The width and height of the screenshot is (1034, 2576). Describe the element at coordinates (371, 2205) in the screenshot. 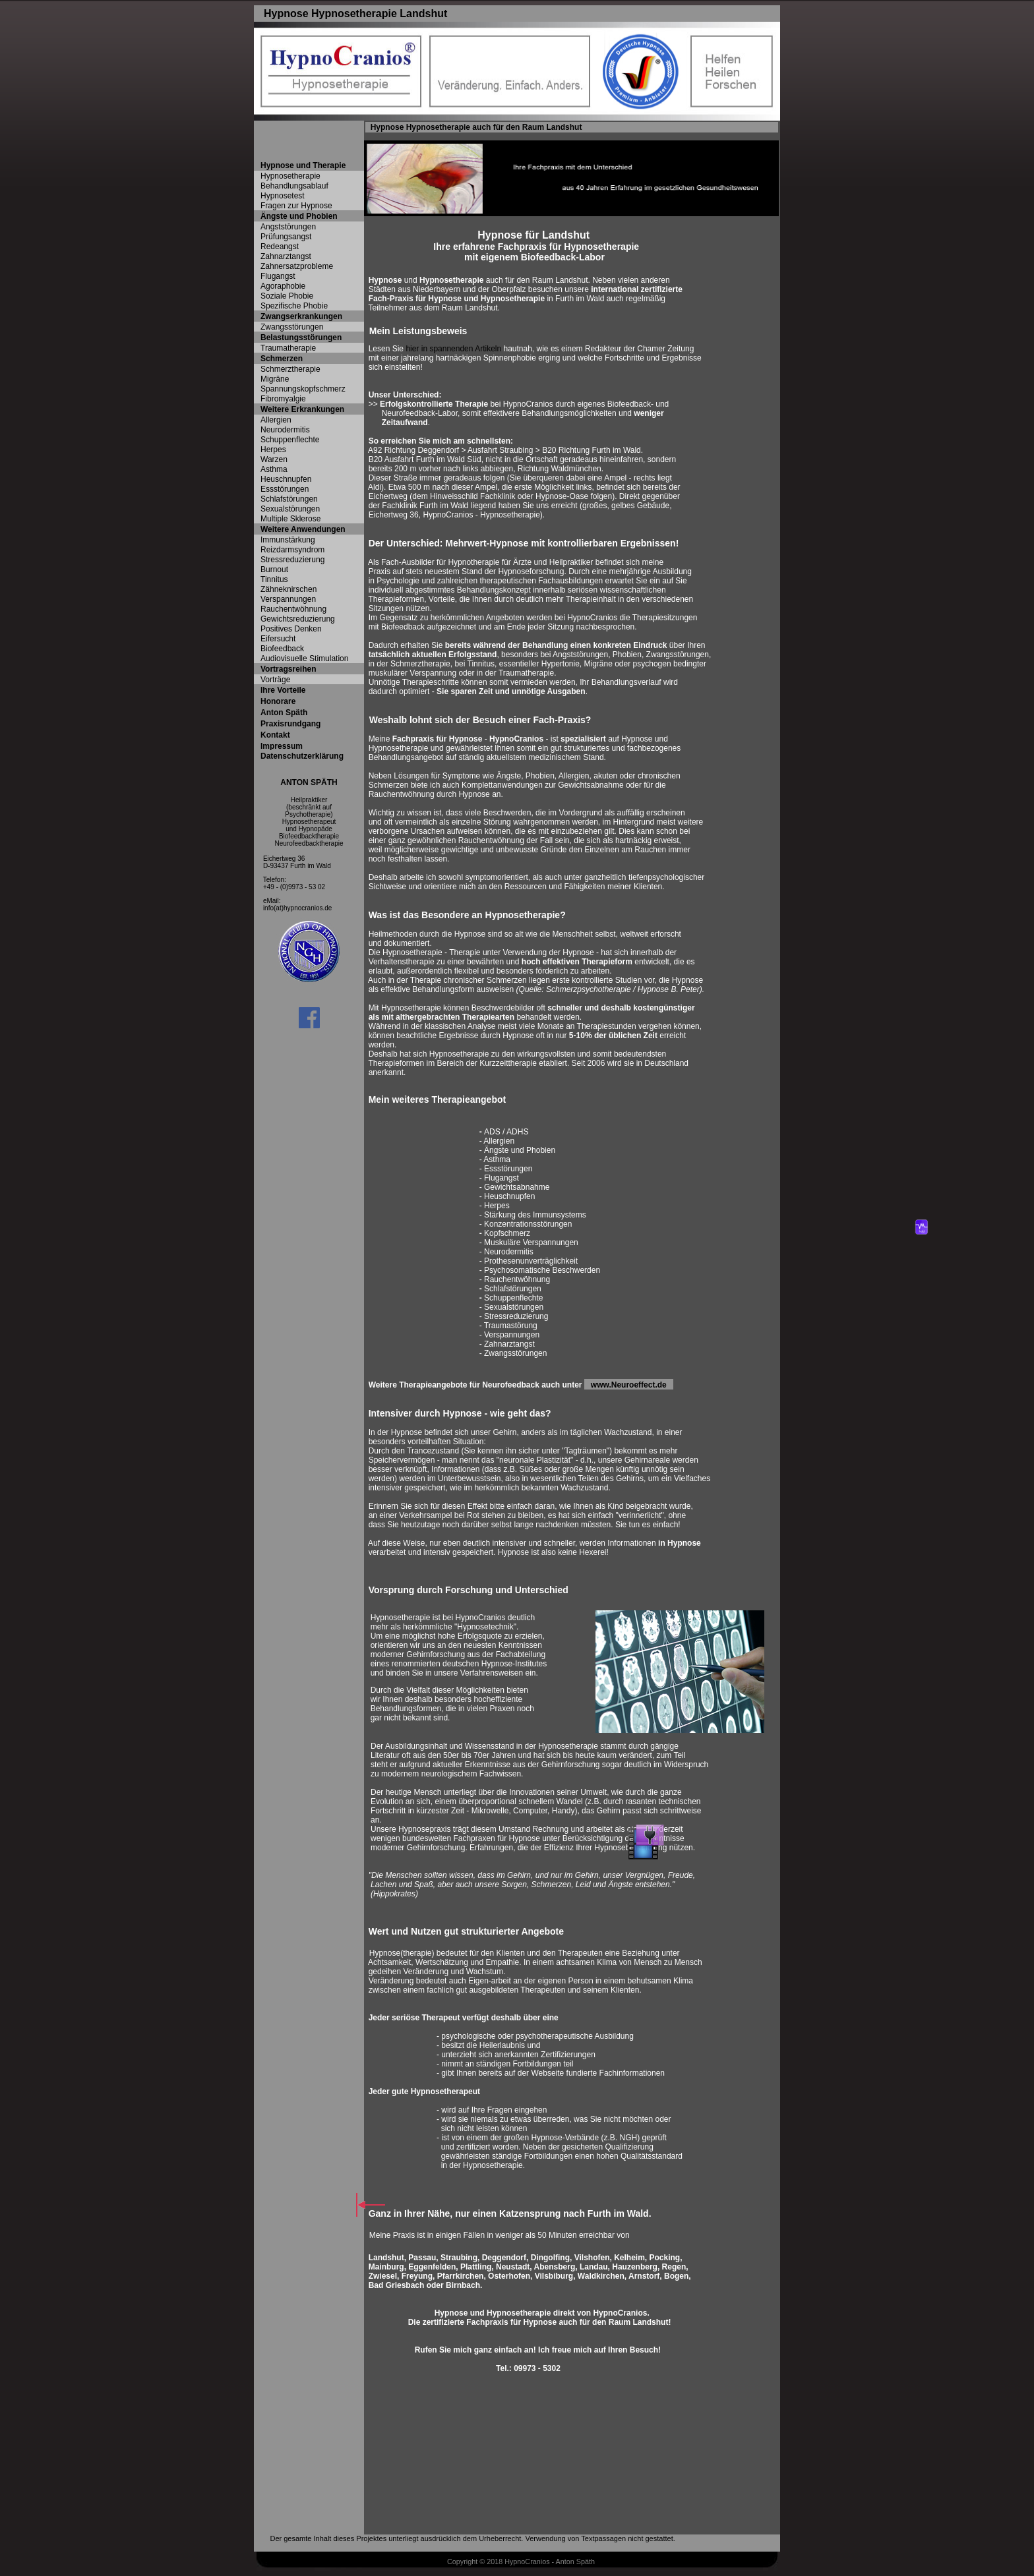

I see `go to the first item in a list or sequence` at that location.